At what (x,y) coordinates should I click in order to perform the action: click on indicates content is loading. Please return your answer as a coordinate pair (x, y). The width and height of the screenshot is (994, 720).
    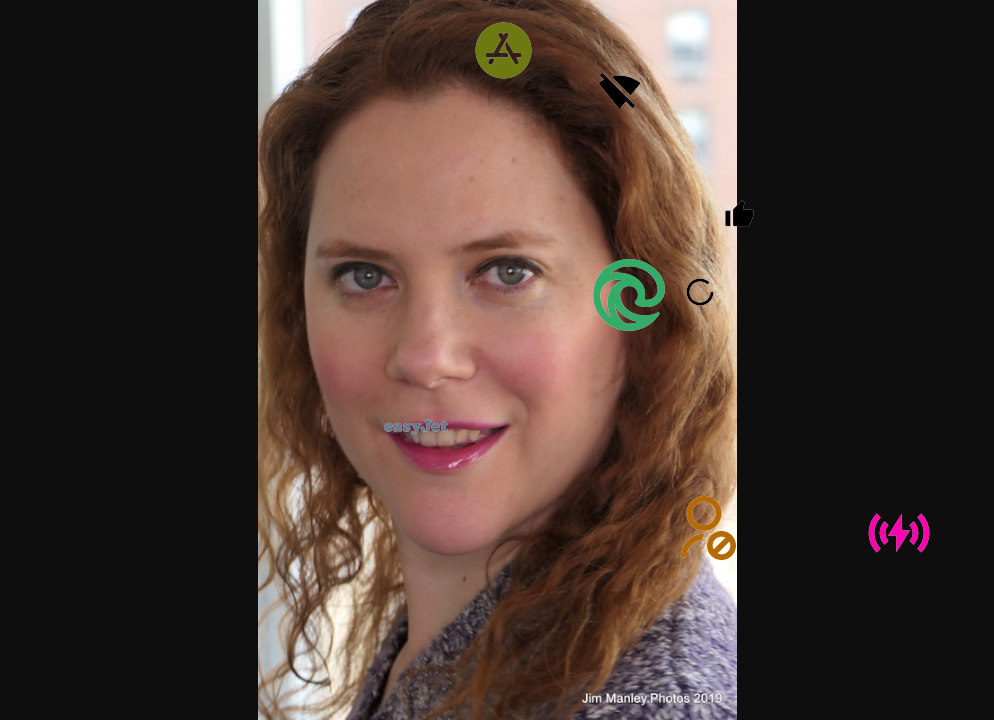
    Looking at the image, I should click on (700, 292).